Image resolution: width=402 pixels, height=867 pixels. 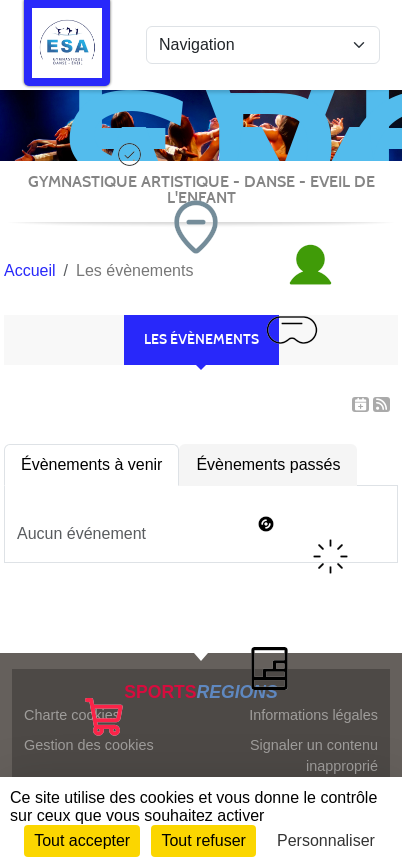 I want to click on view your shopping cart, so click(x=104, y=717).